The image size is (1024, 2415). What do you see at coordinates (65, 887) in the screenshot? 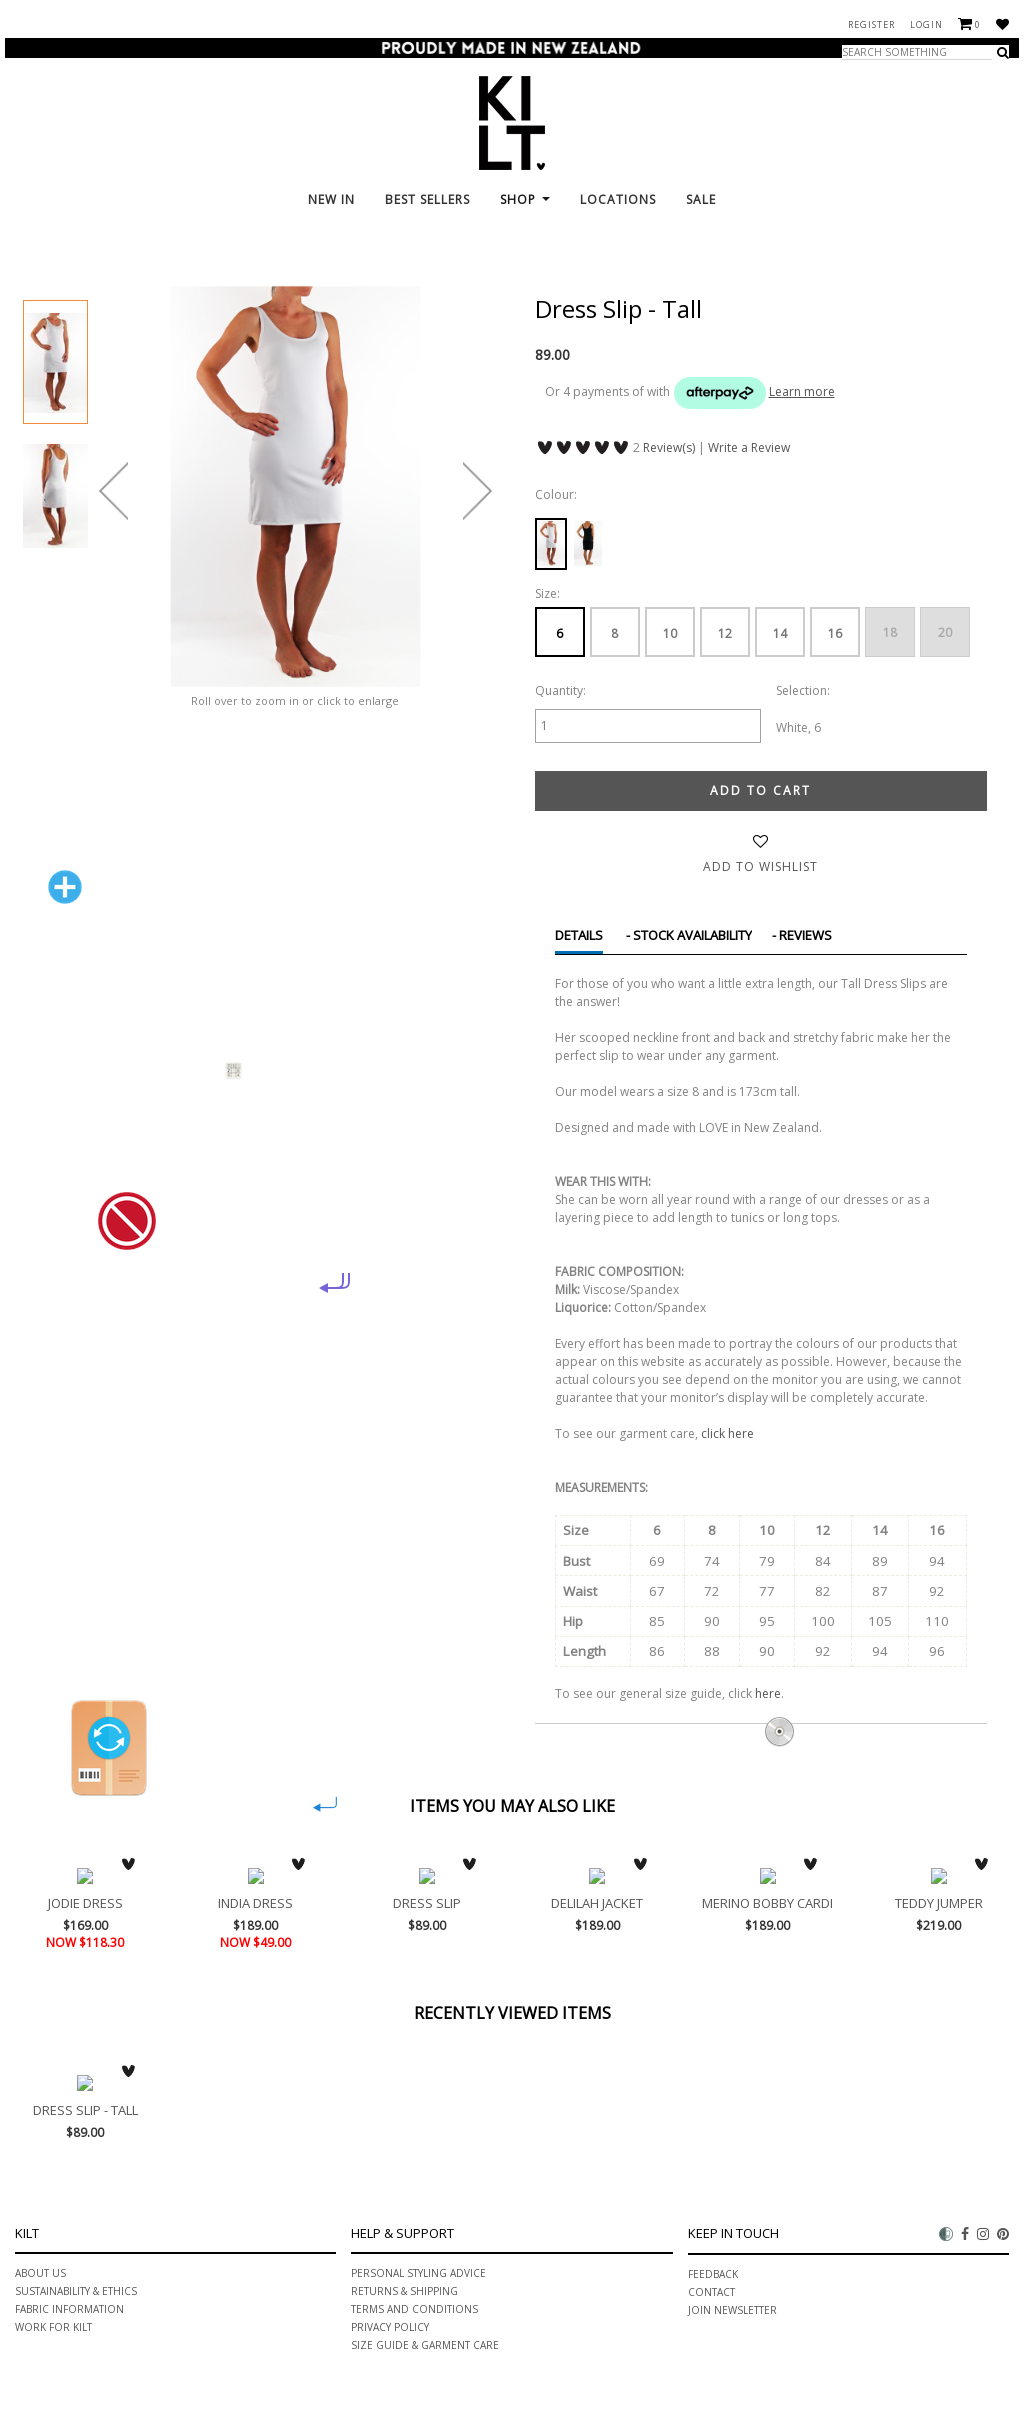
I see `indicates a newly added item or file` at bounding box center [65, 887].